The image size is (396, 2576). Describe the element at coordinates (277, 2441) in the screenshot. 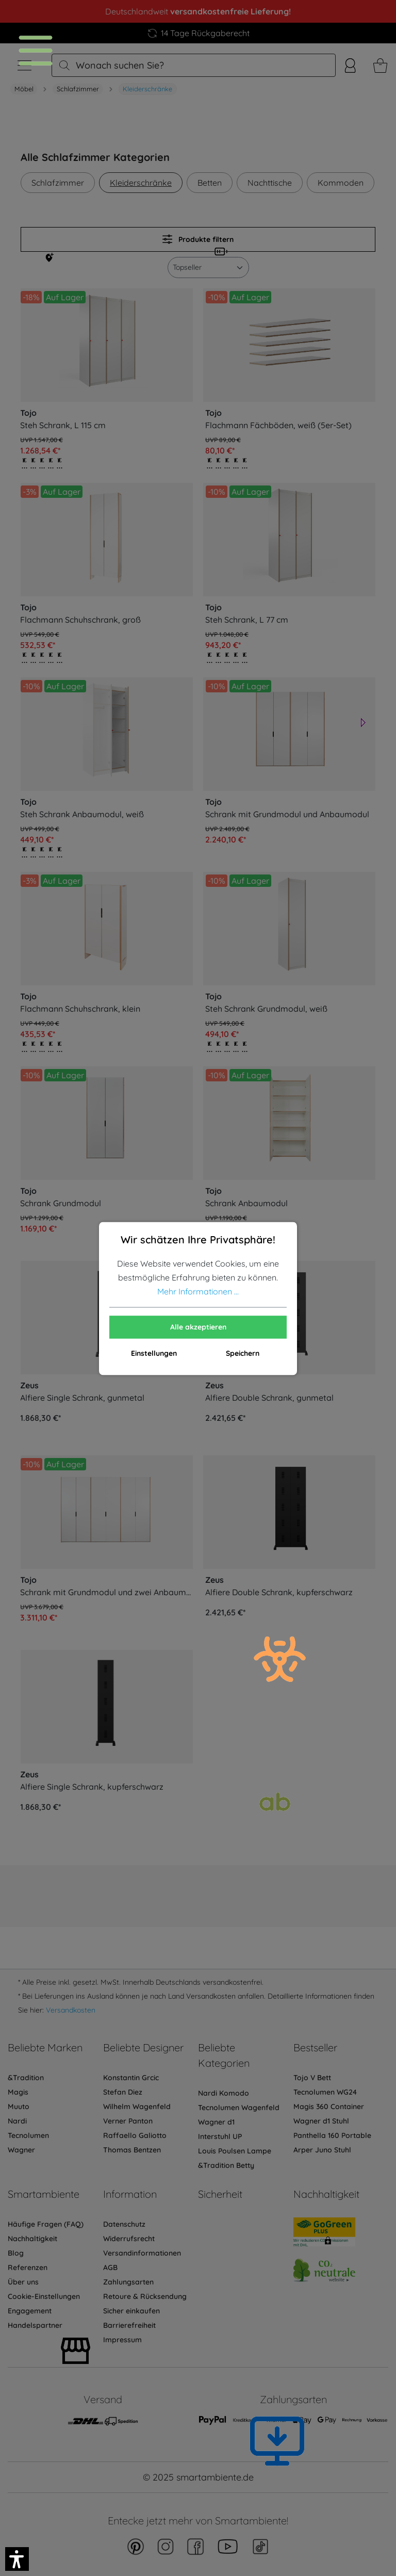

I see `download to computer` at that location.